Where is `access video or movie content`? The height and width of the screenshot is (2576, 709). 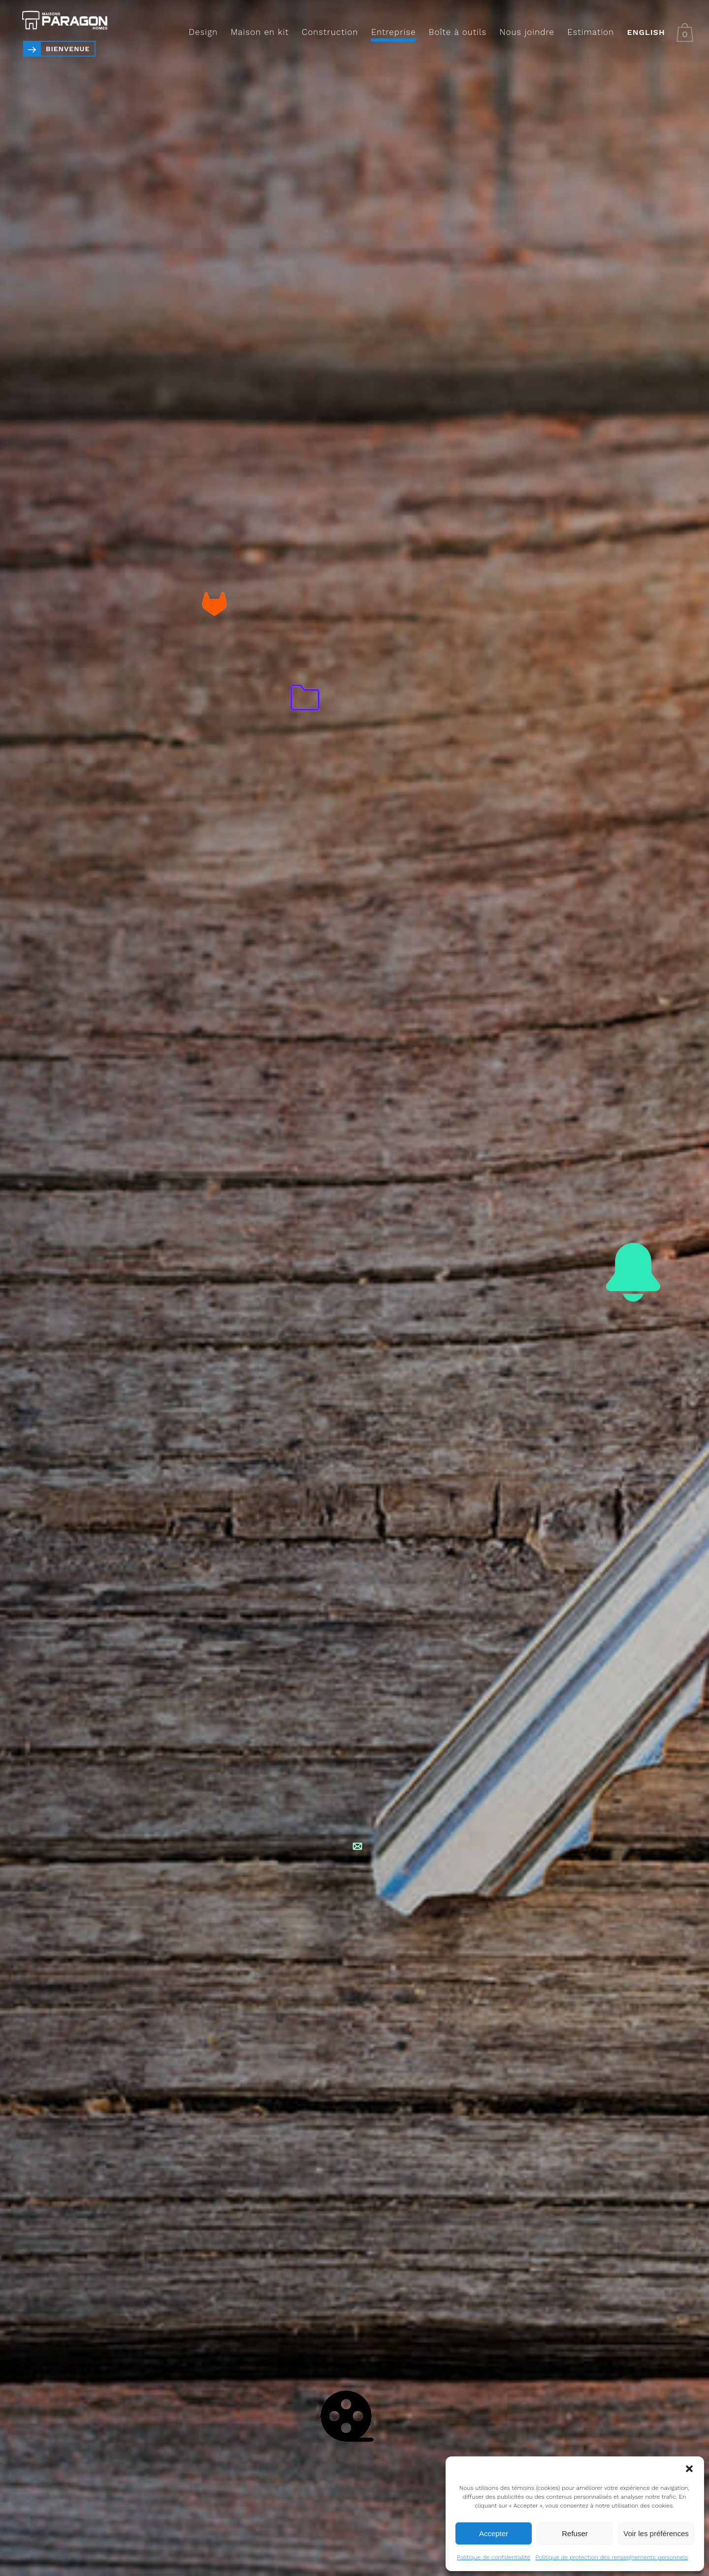
access video or movie content is located at coordinates (346, 2416).